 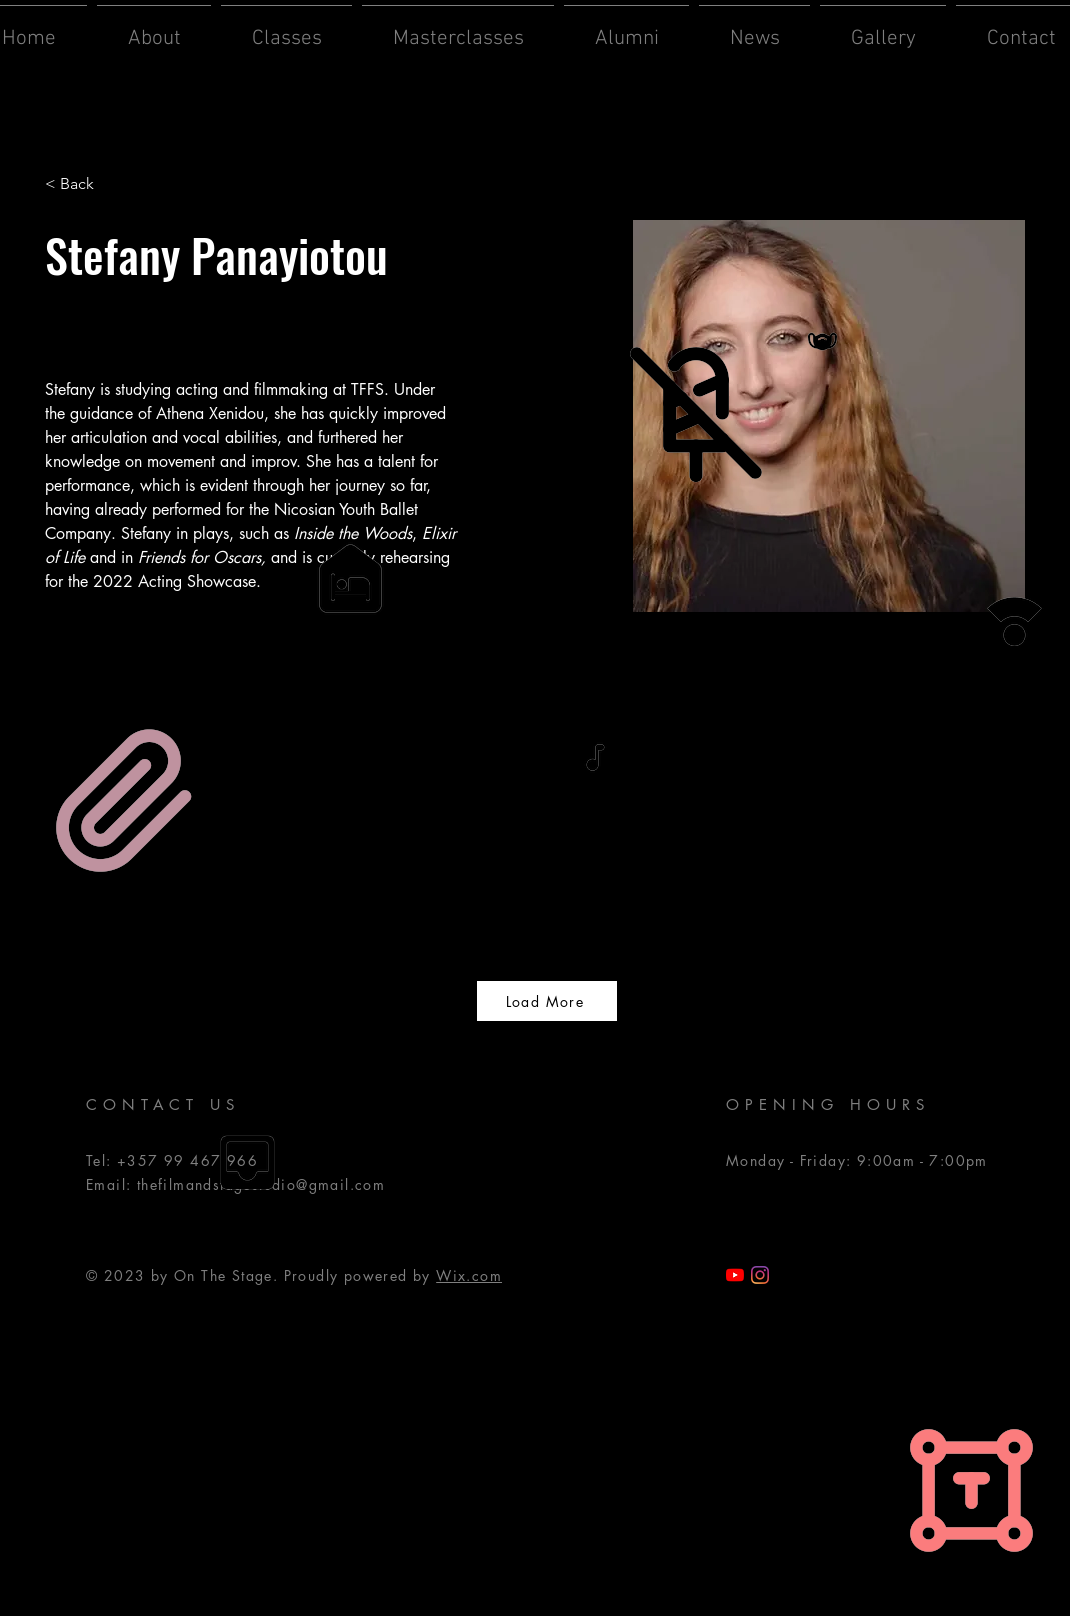 What do you see at coordinates (1014, 621) in the screenshot?
I see `calibrate compass or direction sensor` at bounding box center [1014, 621].